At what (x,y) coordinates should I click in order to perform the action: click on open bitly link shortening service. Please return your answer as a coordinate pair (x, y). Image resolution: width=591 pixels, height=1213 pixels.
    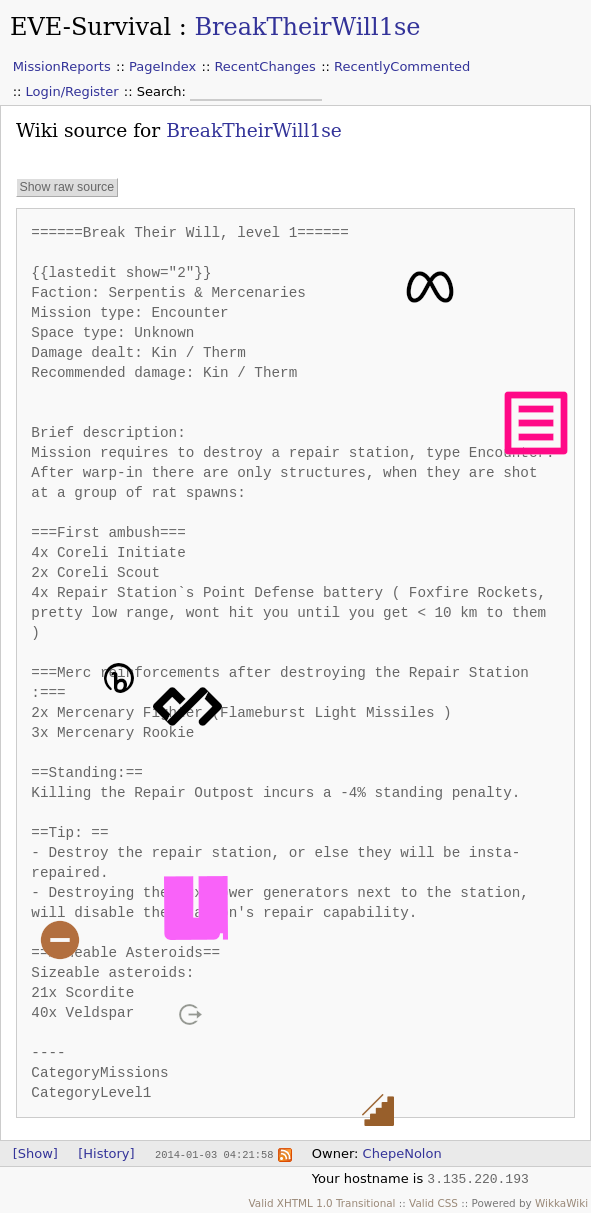
    Looking at the image, I should click on (119, 678).